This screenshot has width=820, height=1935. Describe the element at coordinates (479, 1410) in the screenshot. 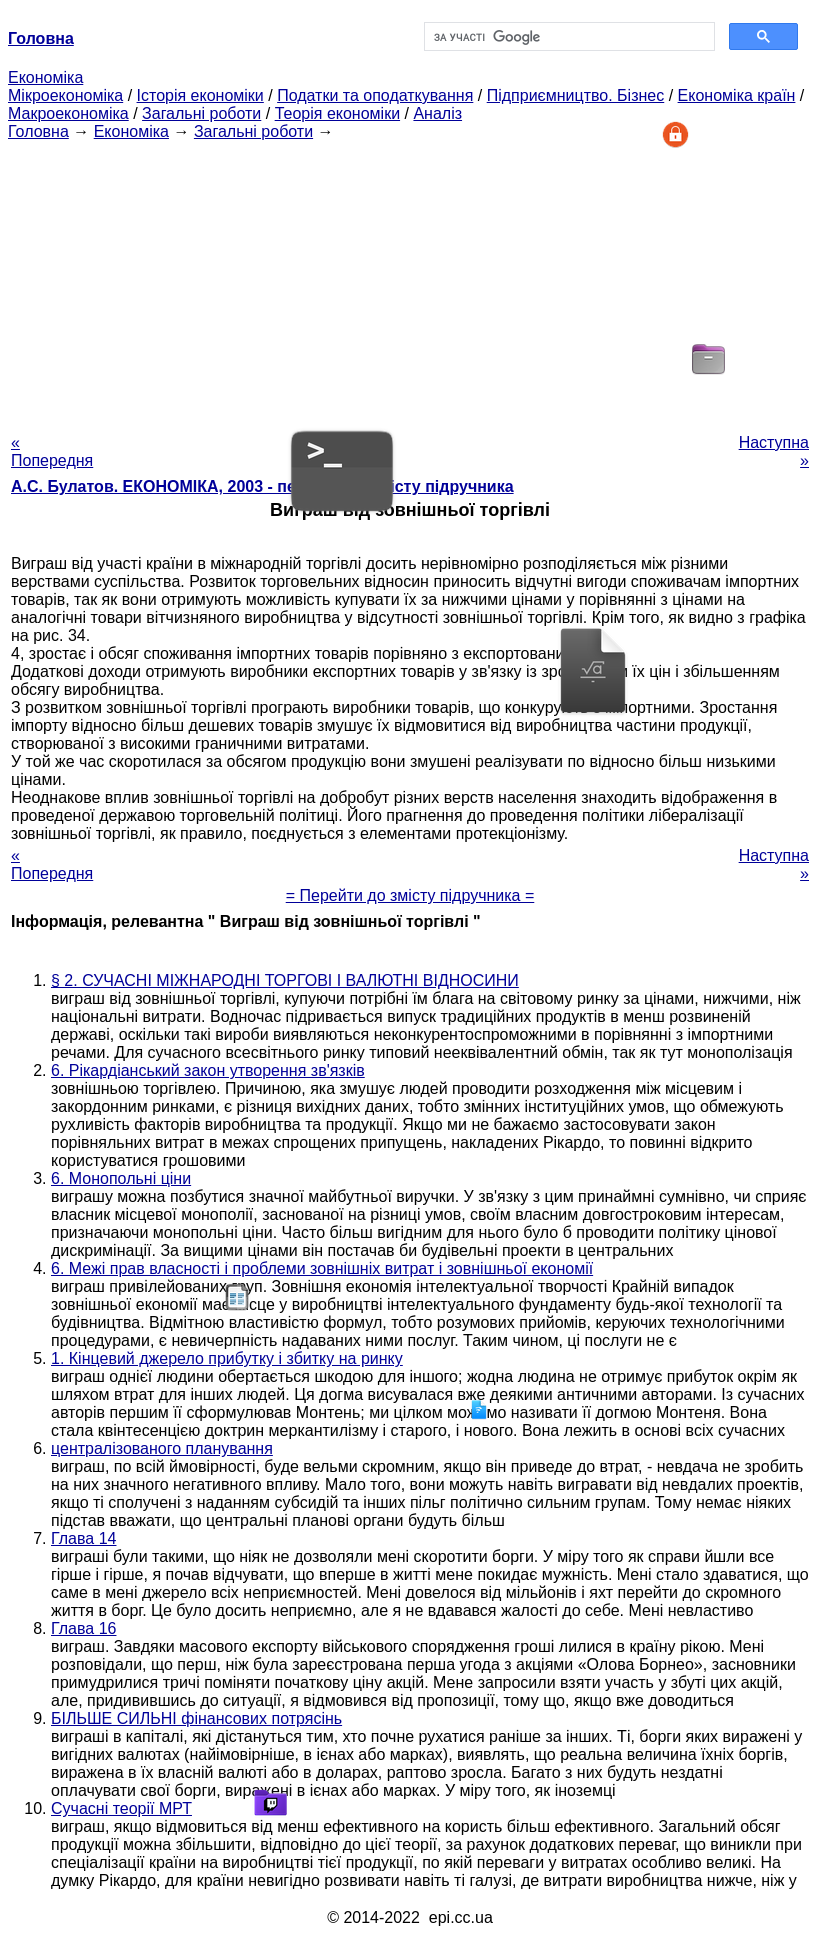

I see `a SketchUp file (.skp) in your file system` at that location.